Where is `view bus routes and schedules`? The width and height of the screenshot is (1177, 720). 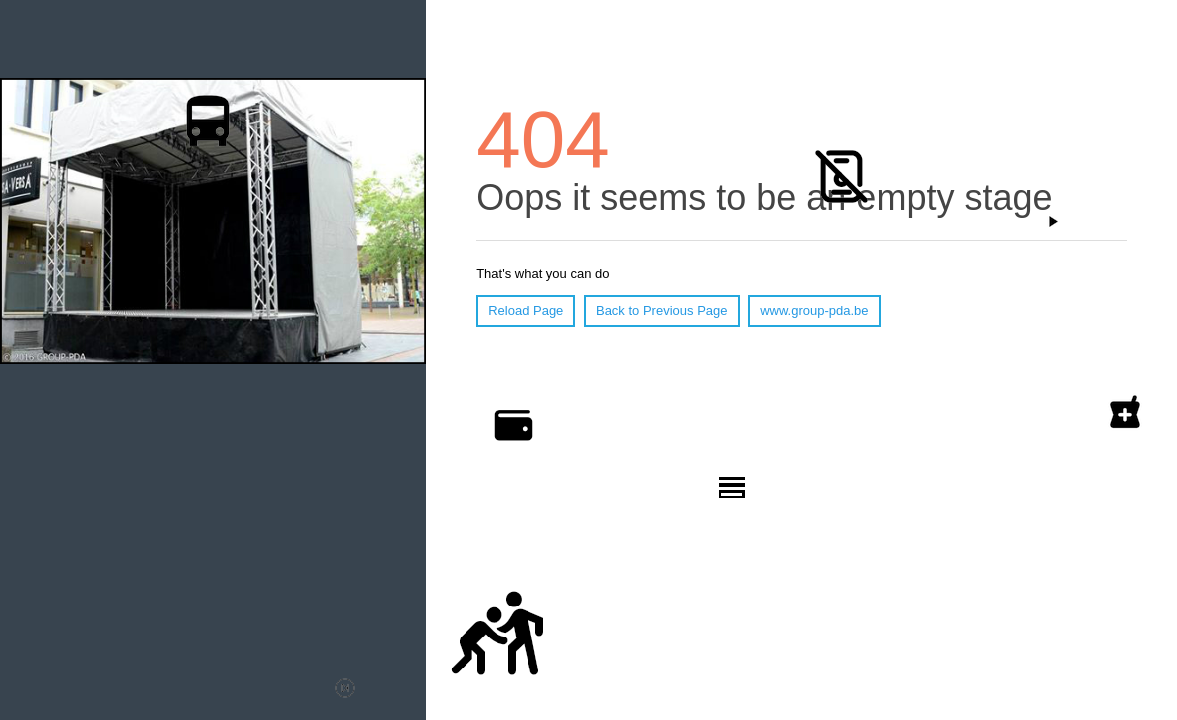
view bus routes and schedules is located at coordinates (208, 122).